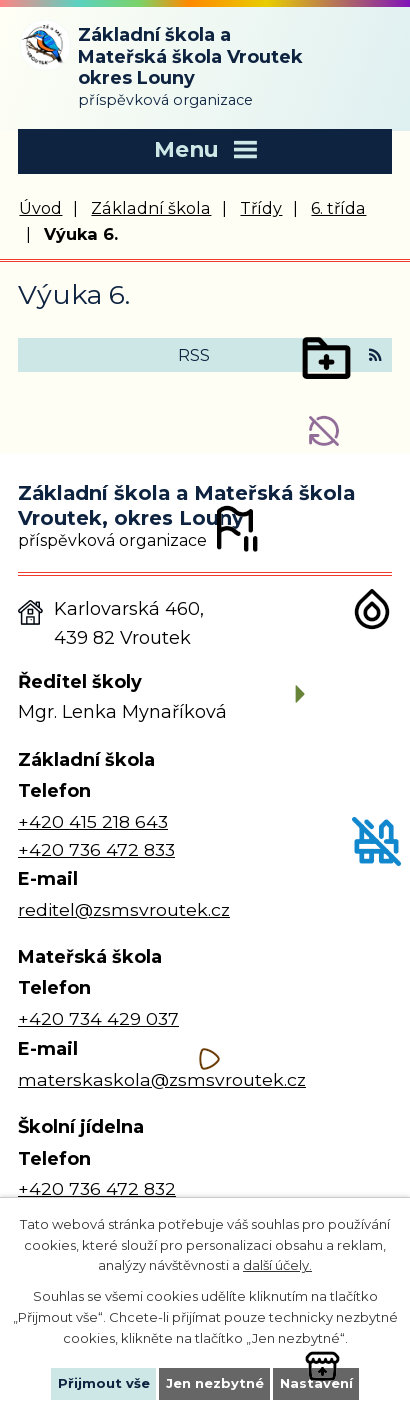  I want to click on disable boundary or perimeter settings, so click(376, 841).